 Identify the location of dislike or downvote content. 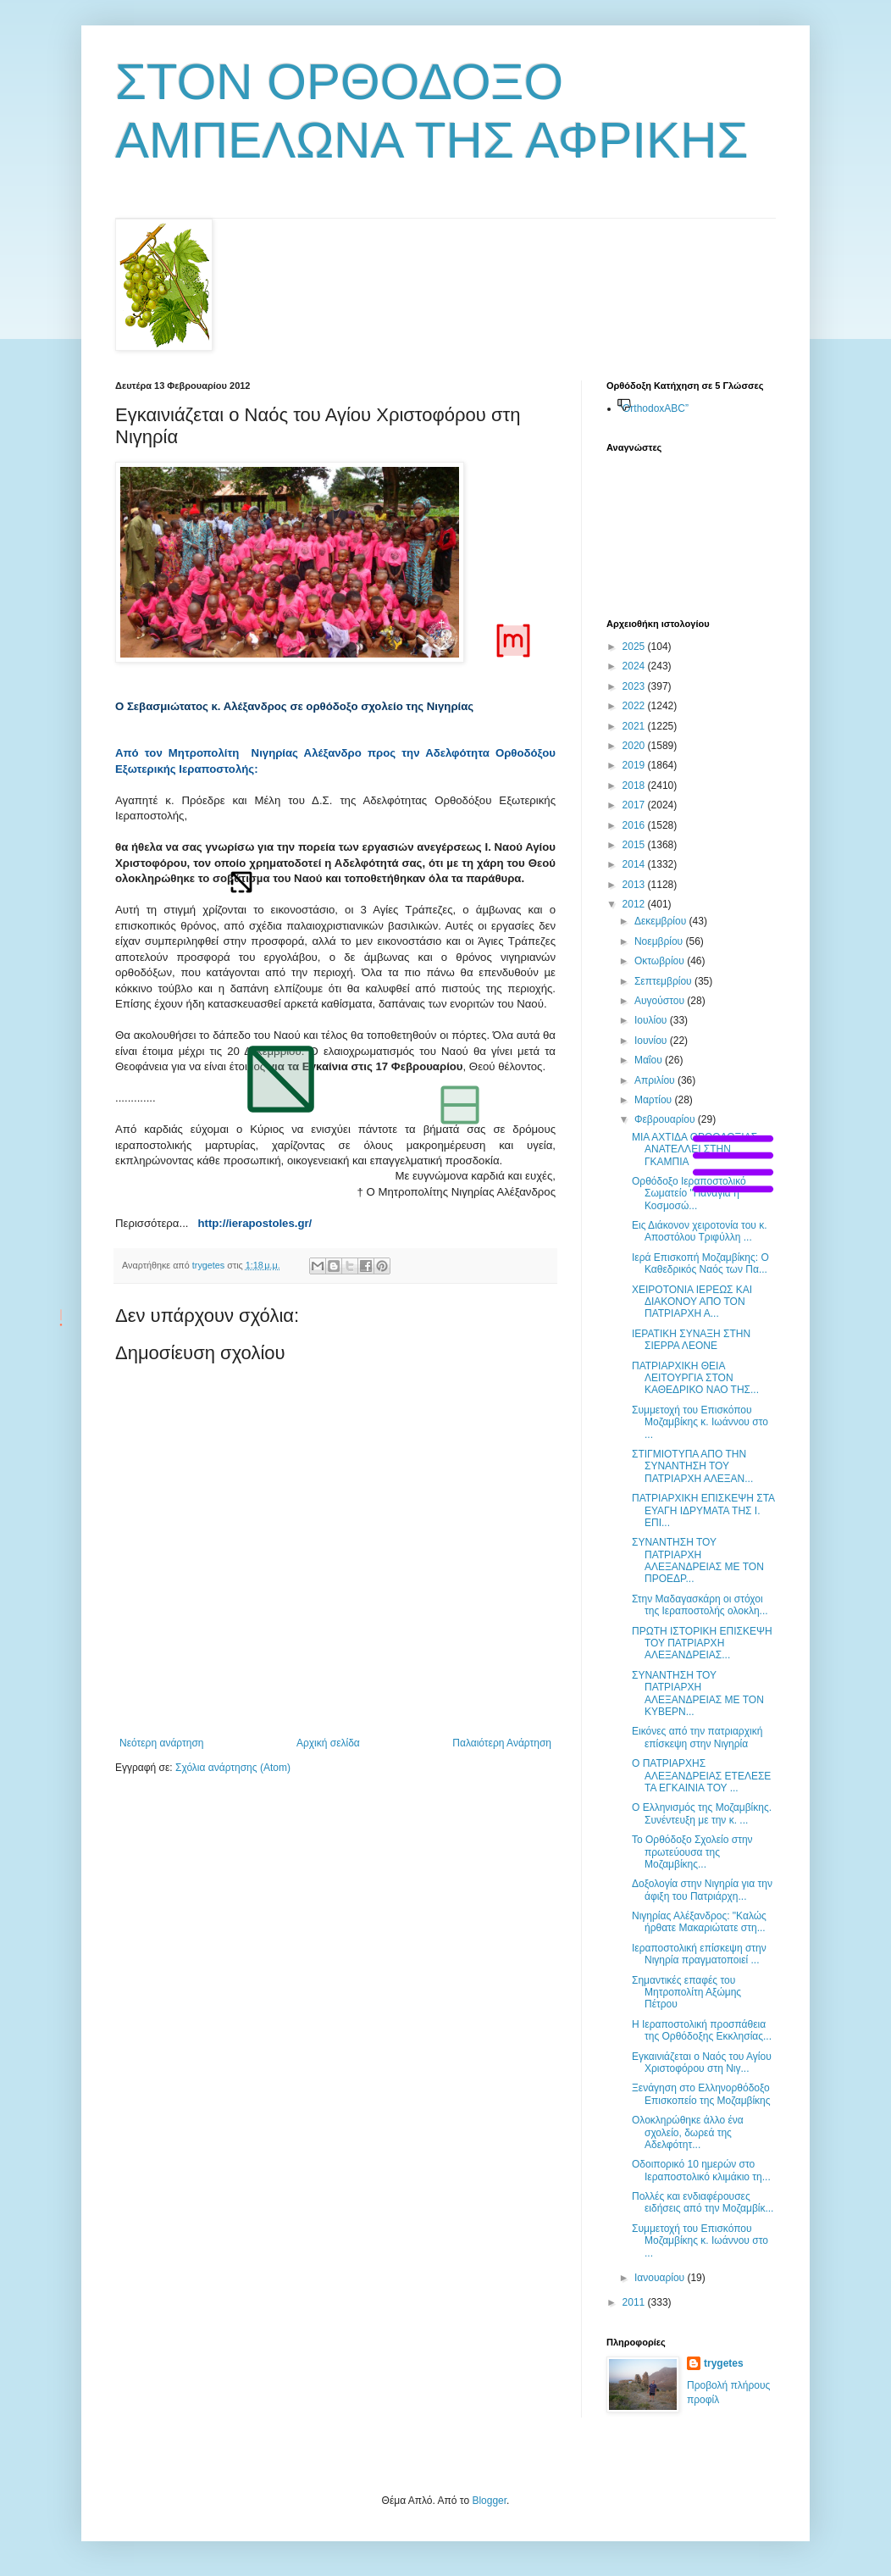
(624, 404).